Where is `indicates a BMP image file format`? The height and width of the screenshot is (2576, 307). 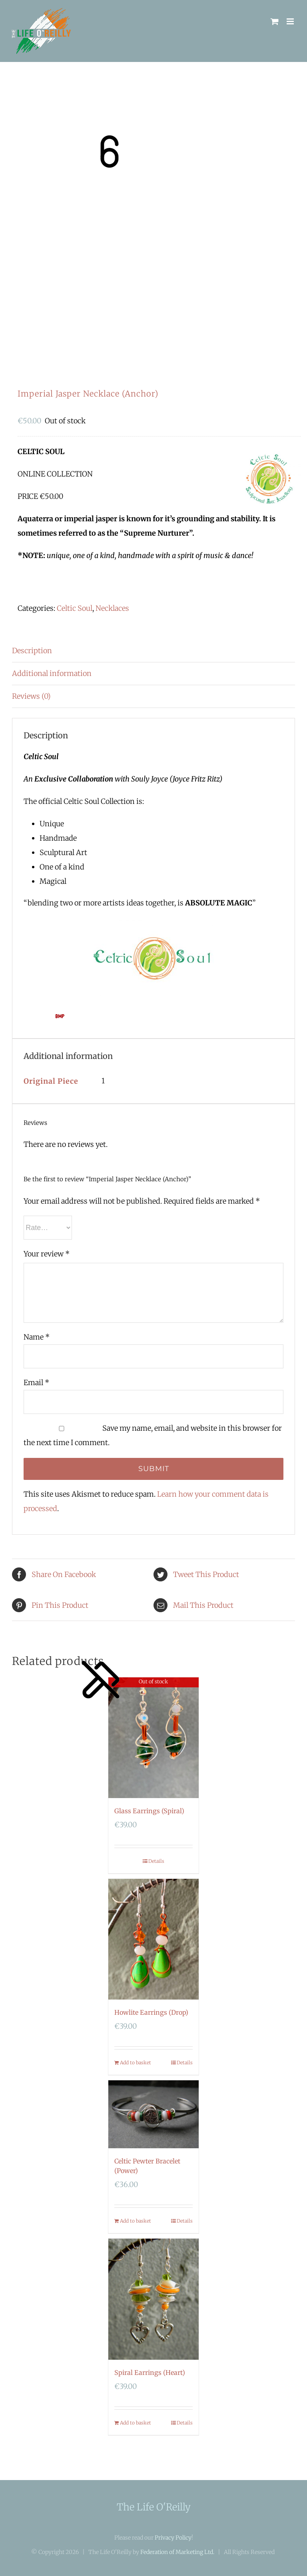
indicates a BMP image file format is located at coordinates (60, 1016).